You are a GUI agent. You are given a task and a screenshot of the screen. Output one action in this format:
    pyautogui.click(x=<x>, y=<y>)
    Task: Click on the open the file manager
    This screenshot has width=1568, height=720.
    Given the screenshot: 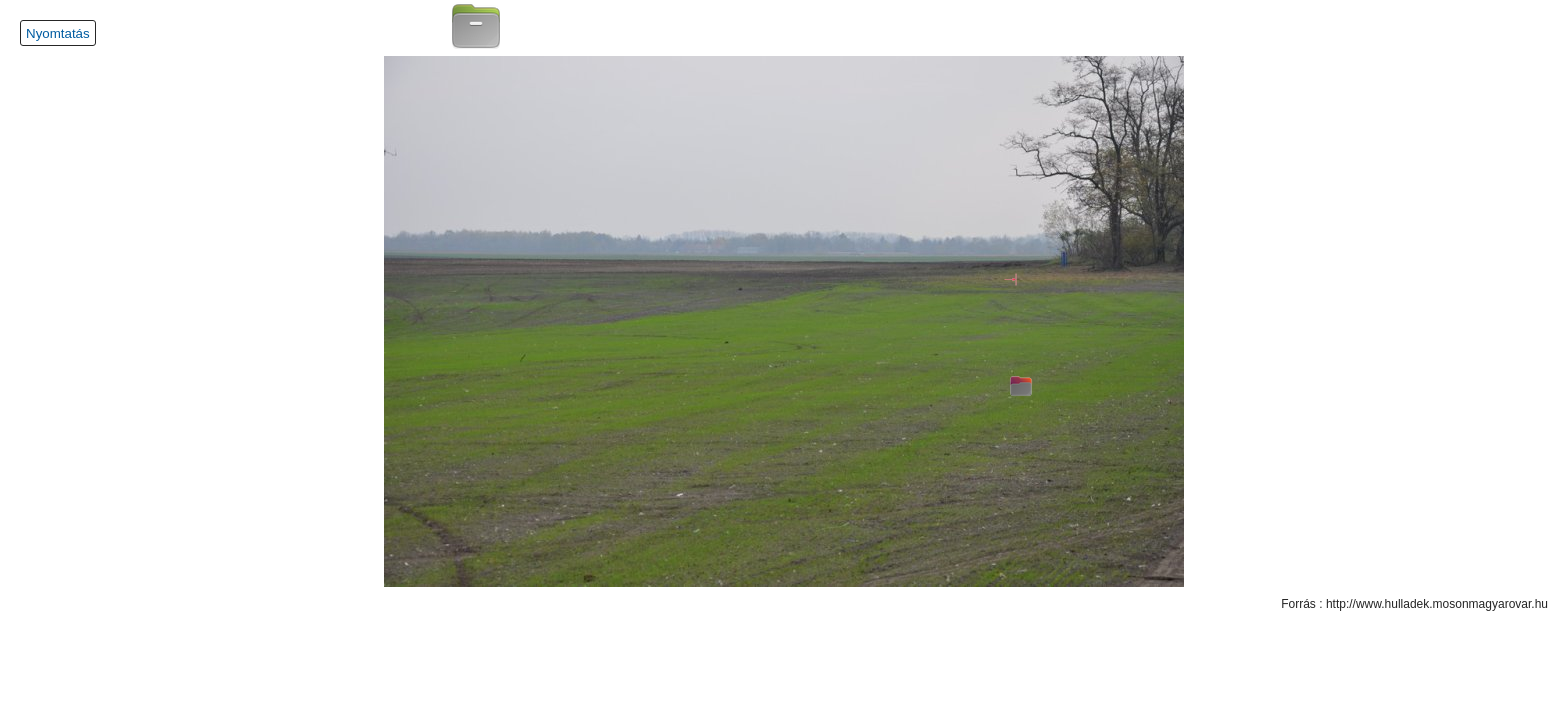 What is the action you would take?
    pyautogui.click(x=476, y=26)
    